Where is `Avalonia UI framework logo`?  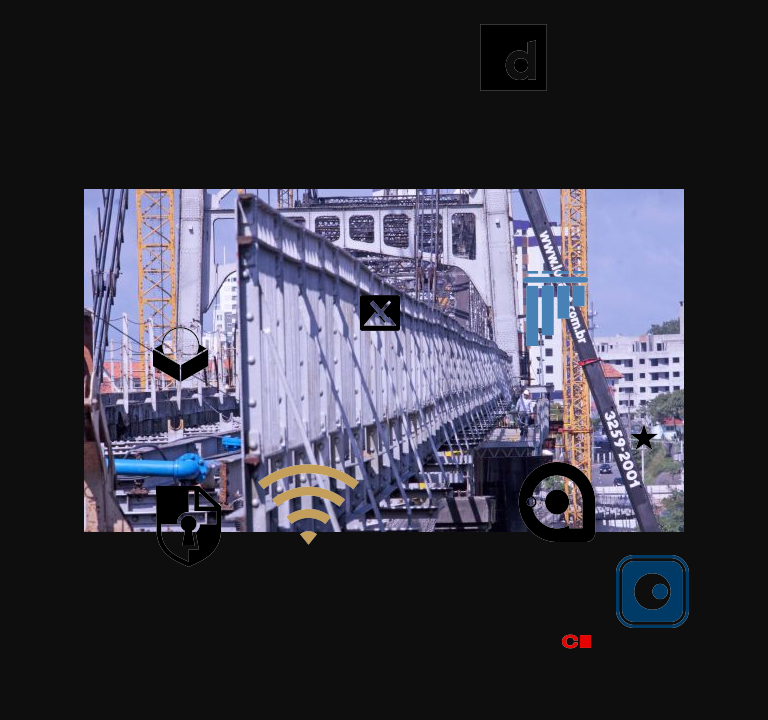
Avalonia UI framework logo is located at coordinates (557, 502).